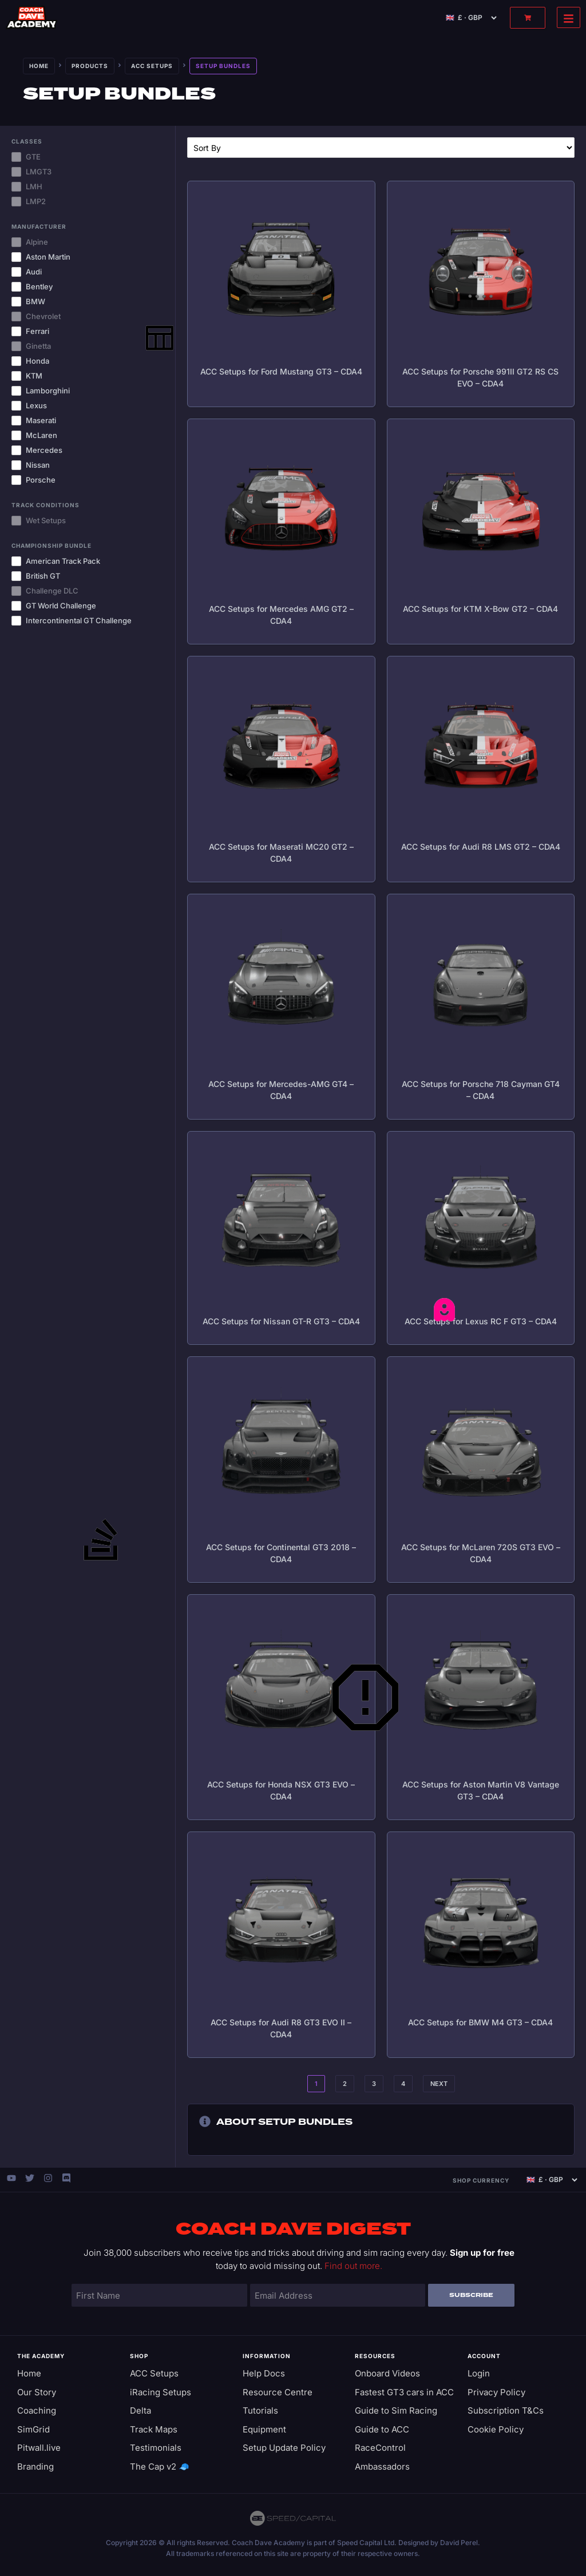  I want to click on insert a table into a document, so click(160, 338).